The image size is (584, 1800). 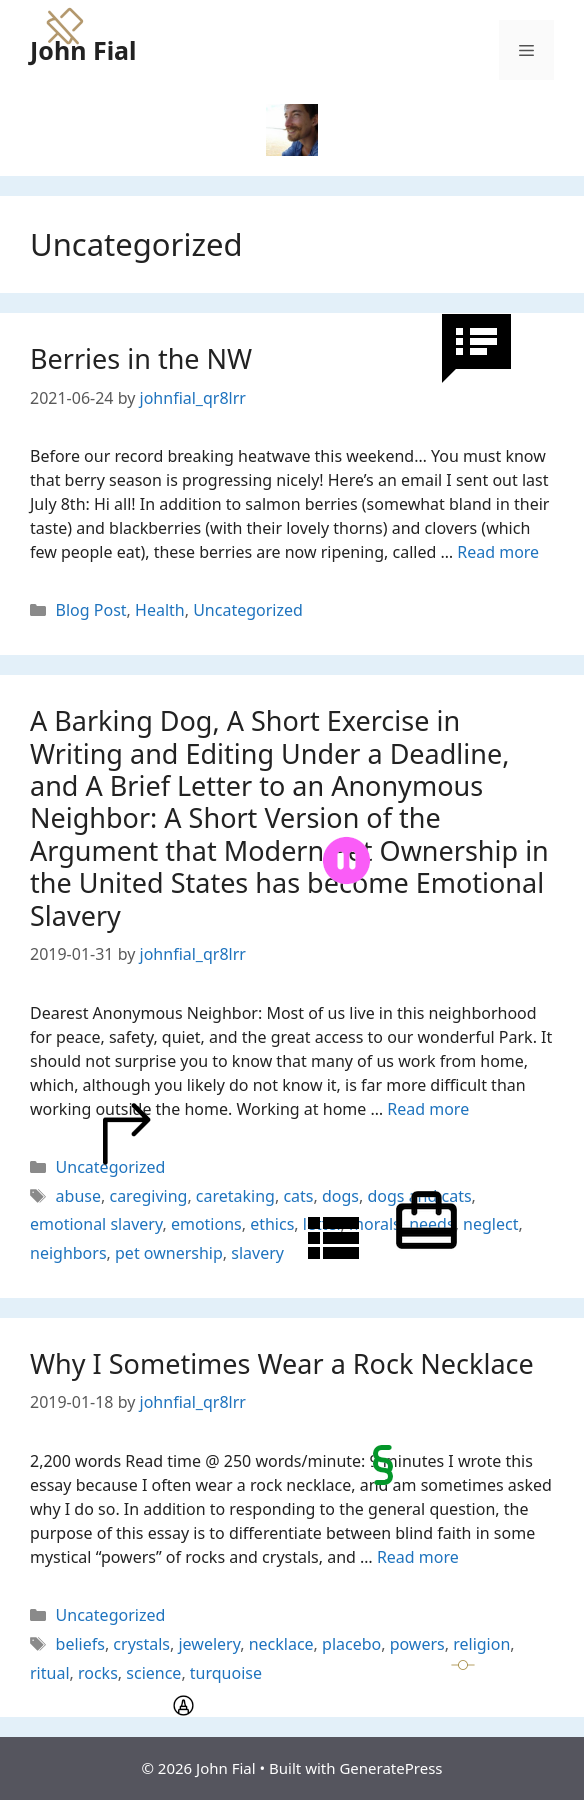 I want to click on switch to list view, so click(x=335, y=1238).